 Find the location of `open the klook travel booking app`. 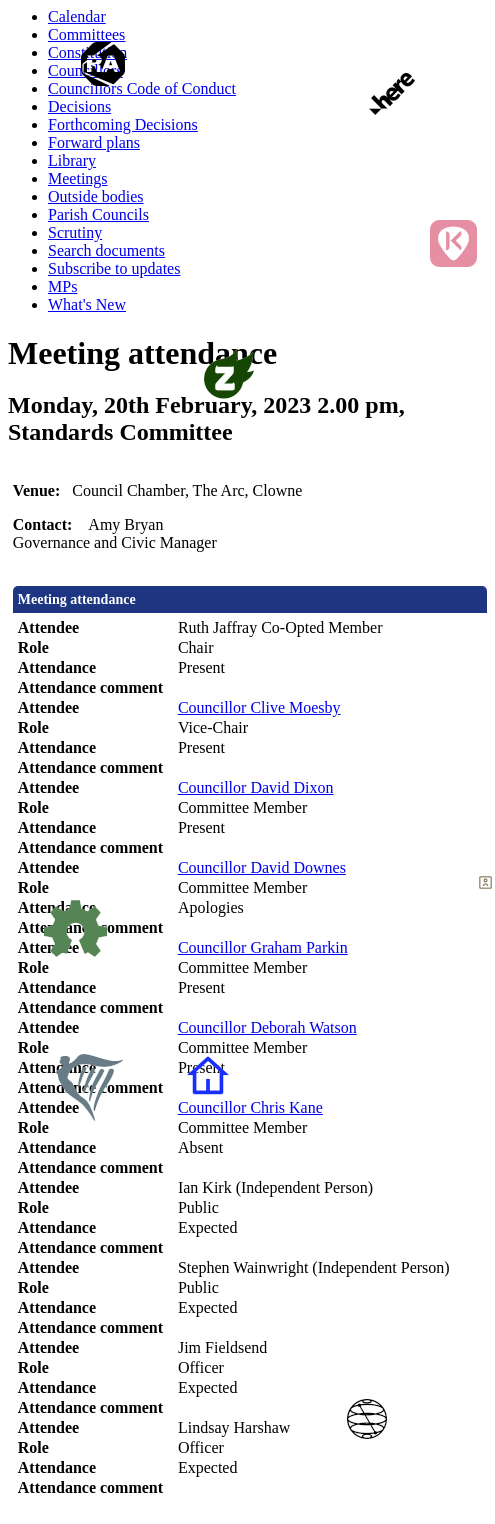

open the klook travel booking app is located at coordinates (453, 243).